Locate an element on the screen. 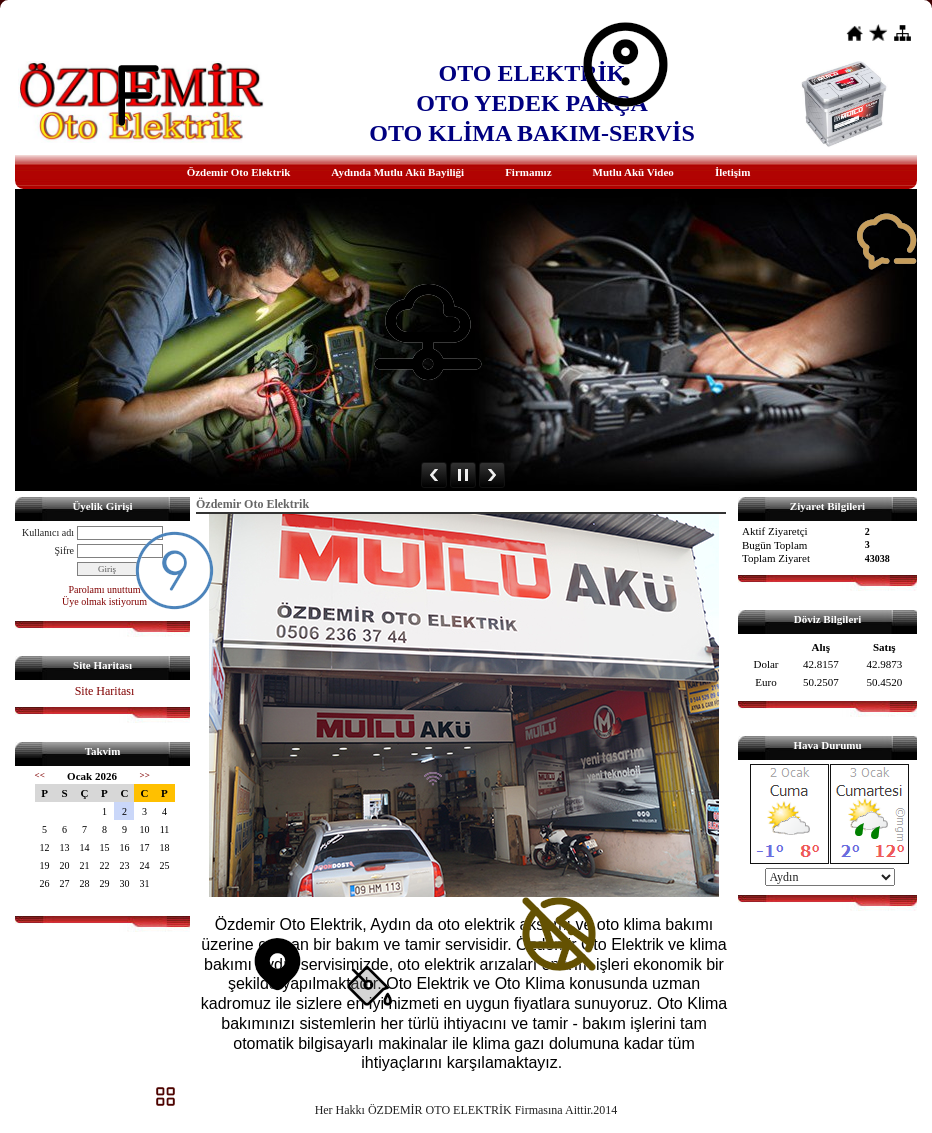  facebook app or social media link is located at coordinates (138, 95).